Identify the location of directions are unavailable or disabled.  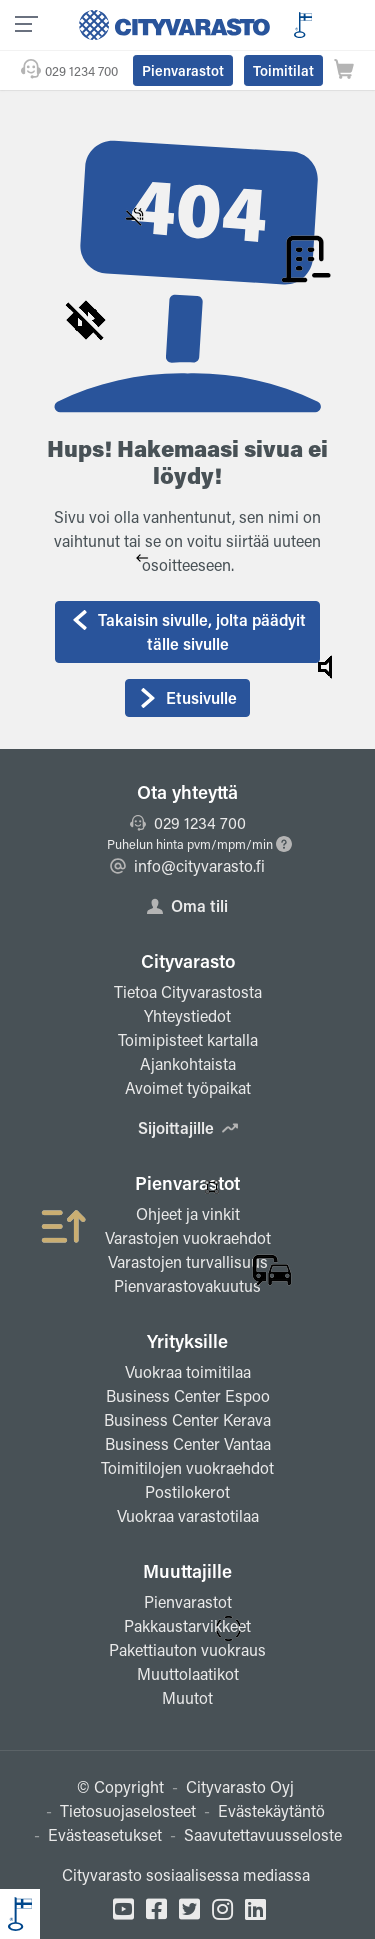
(86, 320).